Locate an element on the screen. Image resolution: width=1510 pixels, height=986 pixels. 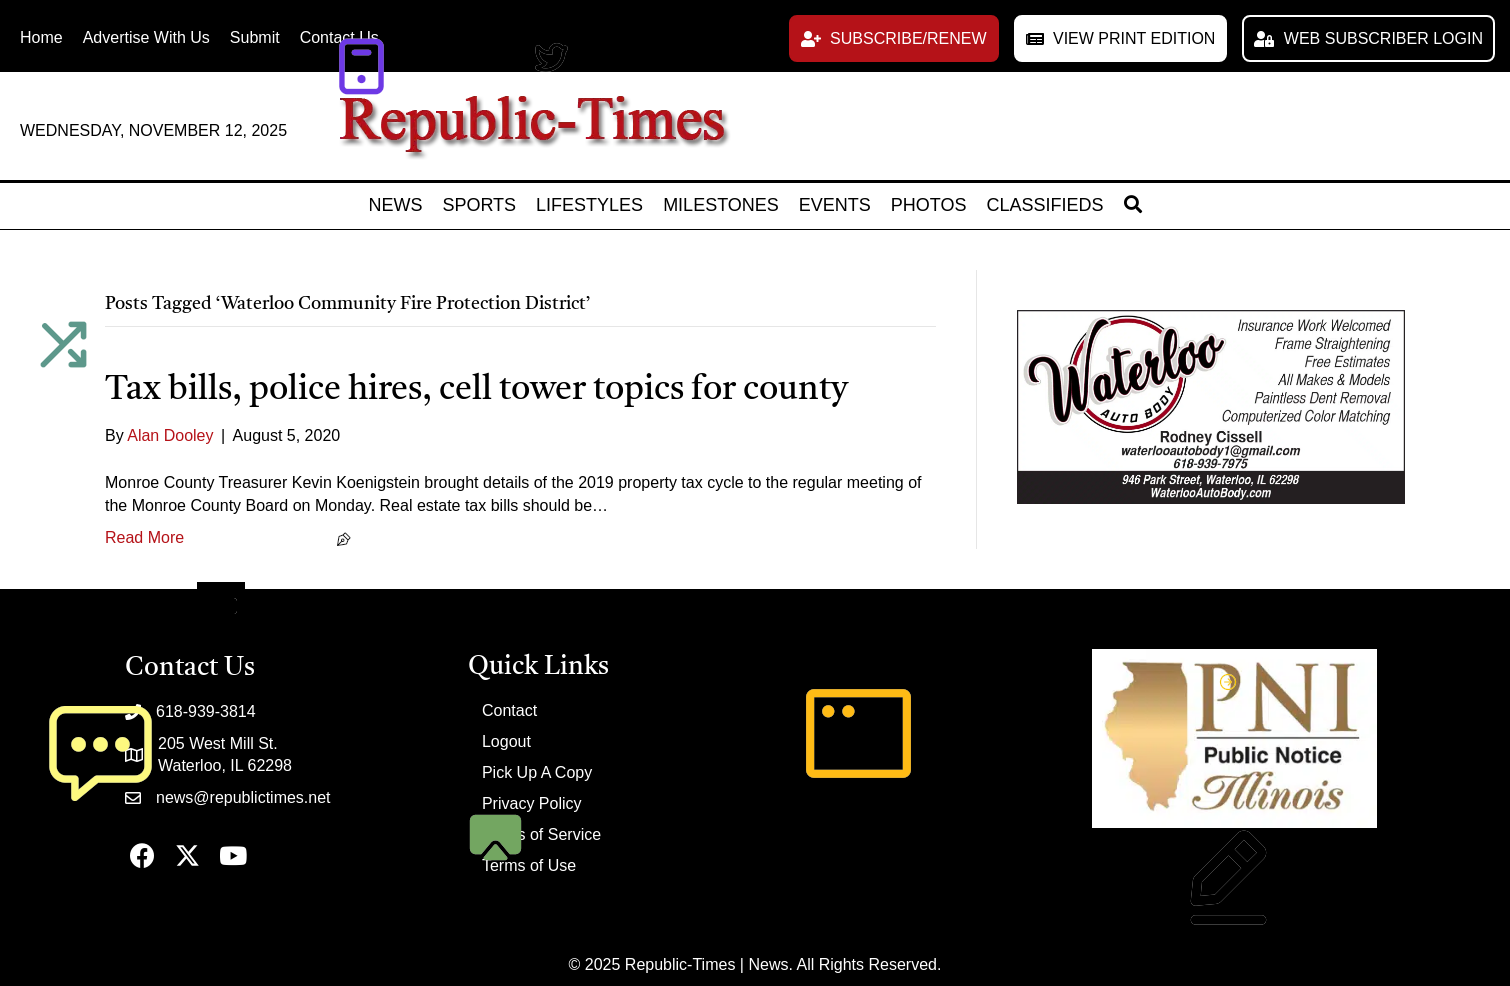
shuffle playlist or queue order is located at coordinates (63, 344).